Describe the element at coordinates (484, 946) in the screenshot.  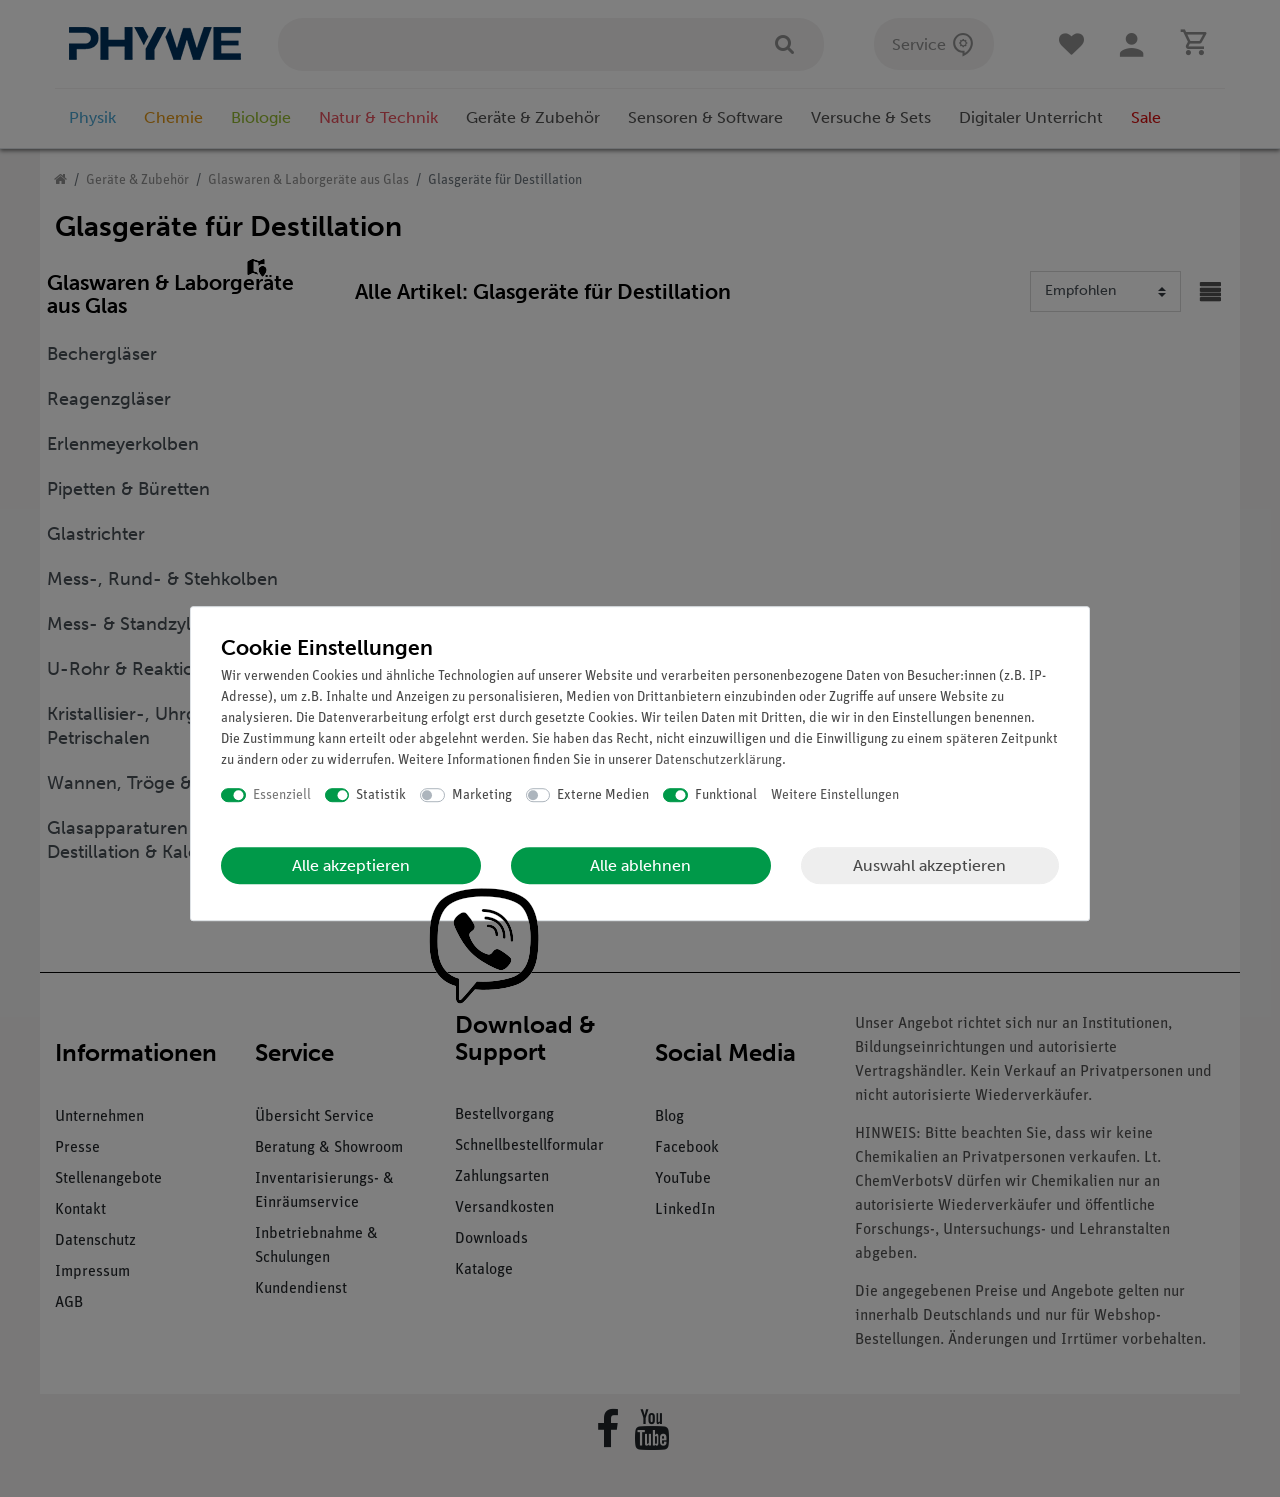
I see `open Viber messaging app` at that location.